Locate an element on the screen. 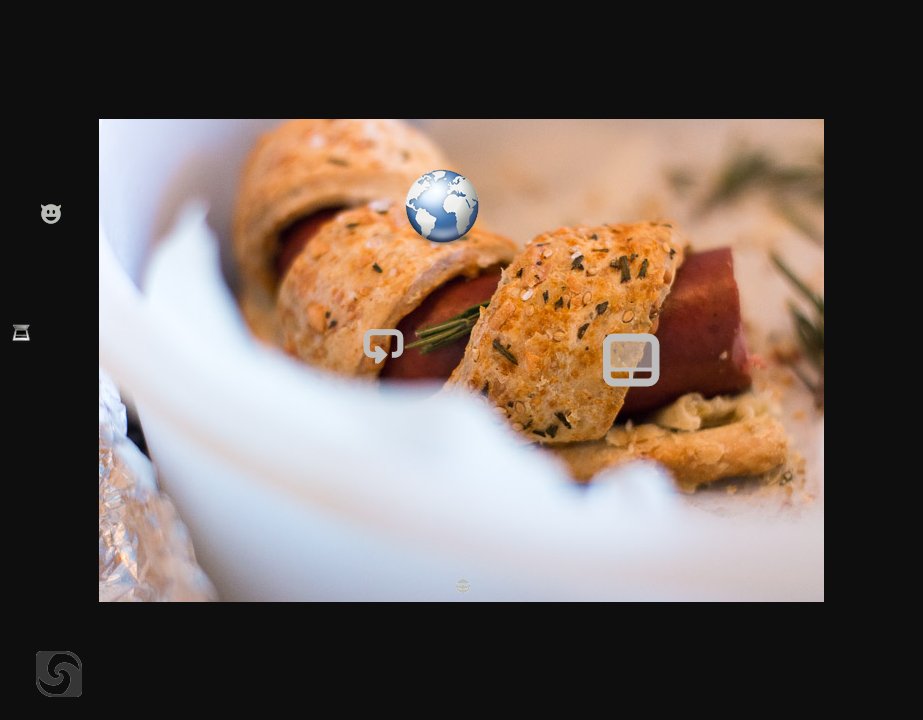 This screenshot has width=923, height=720. open meld file comparison tool is located at coordinates (59, 674).